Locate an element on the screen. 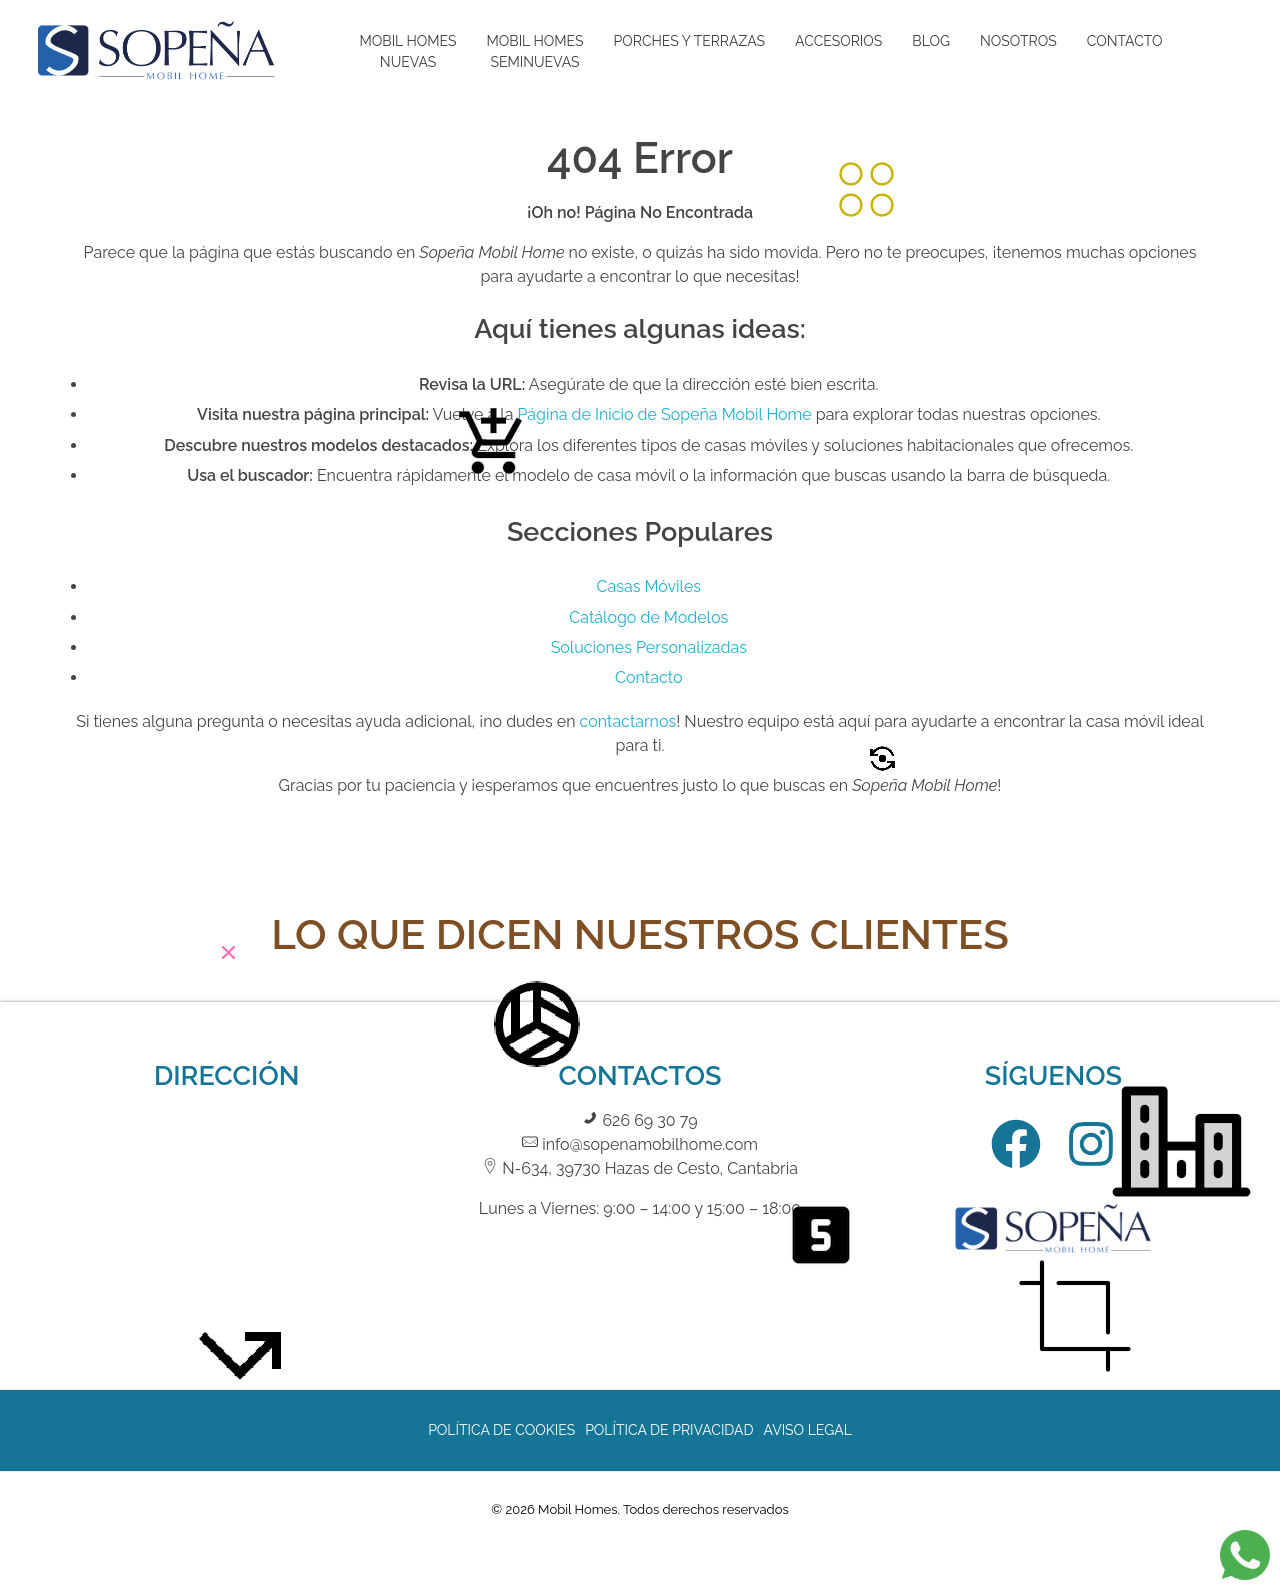 The image size is (1280, 1590). close the current window or dialog is located at coordinates (228, 952).